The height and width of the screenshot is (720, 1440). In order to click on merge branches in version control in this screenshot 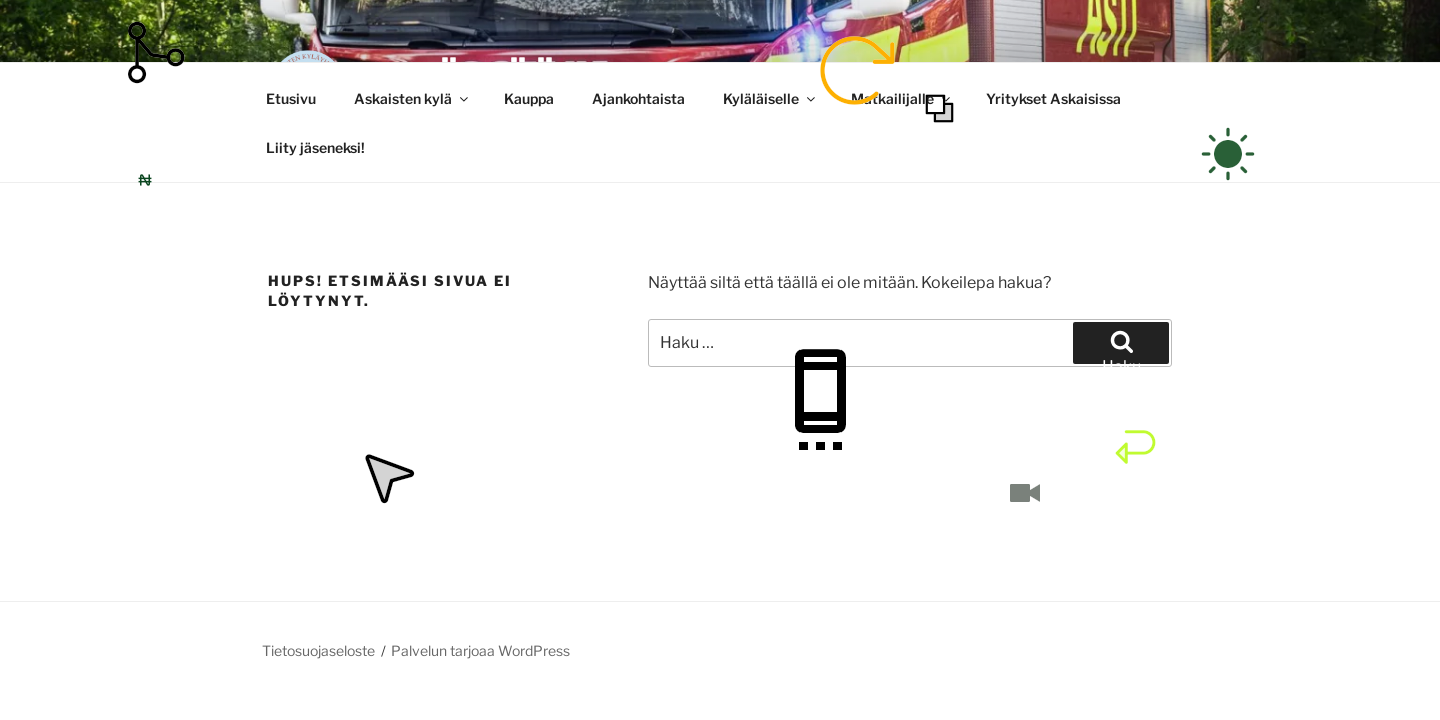, I will do `click(151, 52)`.